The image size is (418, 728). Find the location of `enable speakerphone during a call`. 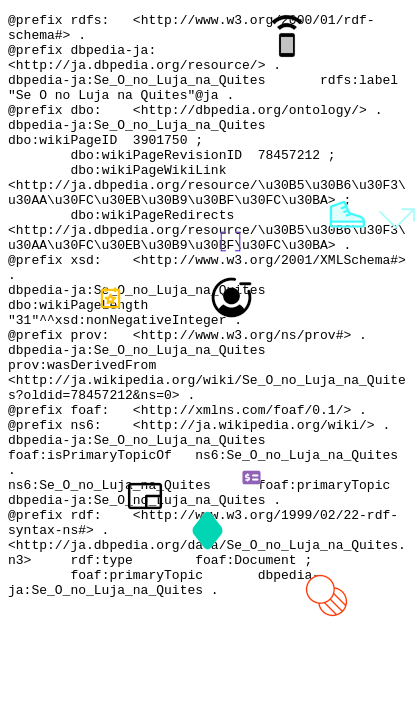

enable speakerphone during a call is located at coordinates (287, 37).